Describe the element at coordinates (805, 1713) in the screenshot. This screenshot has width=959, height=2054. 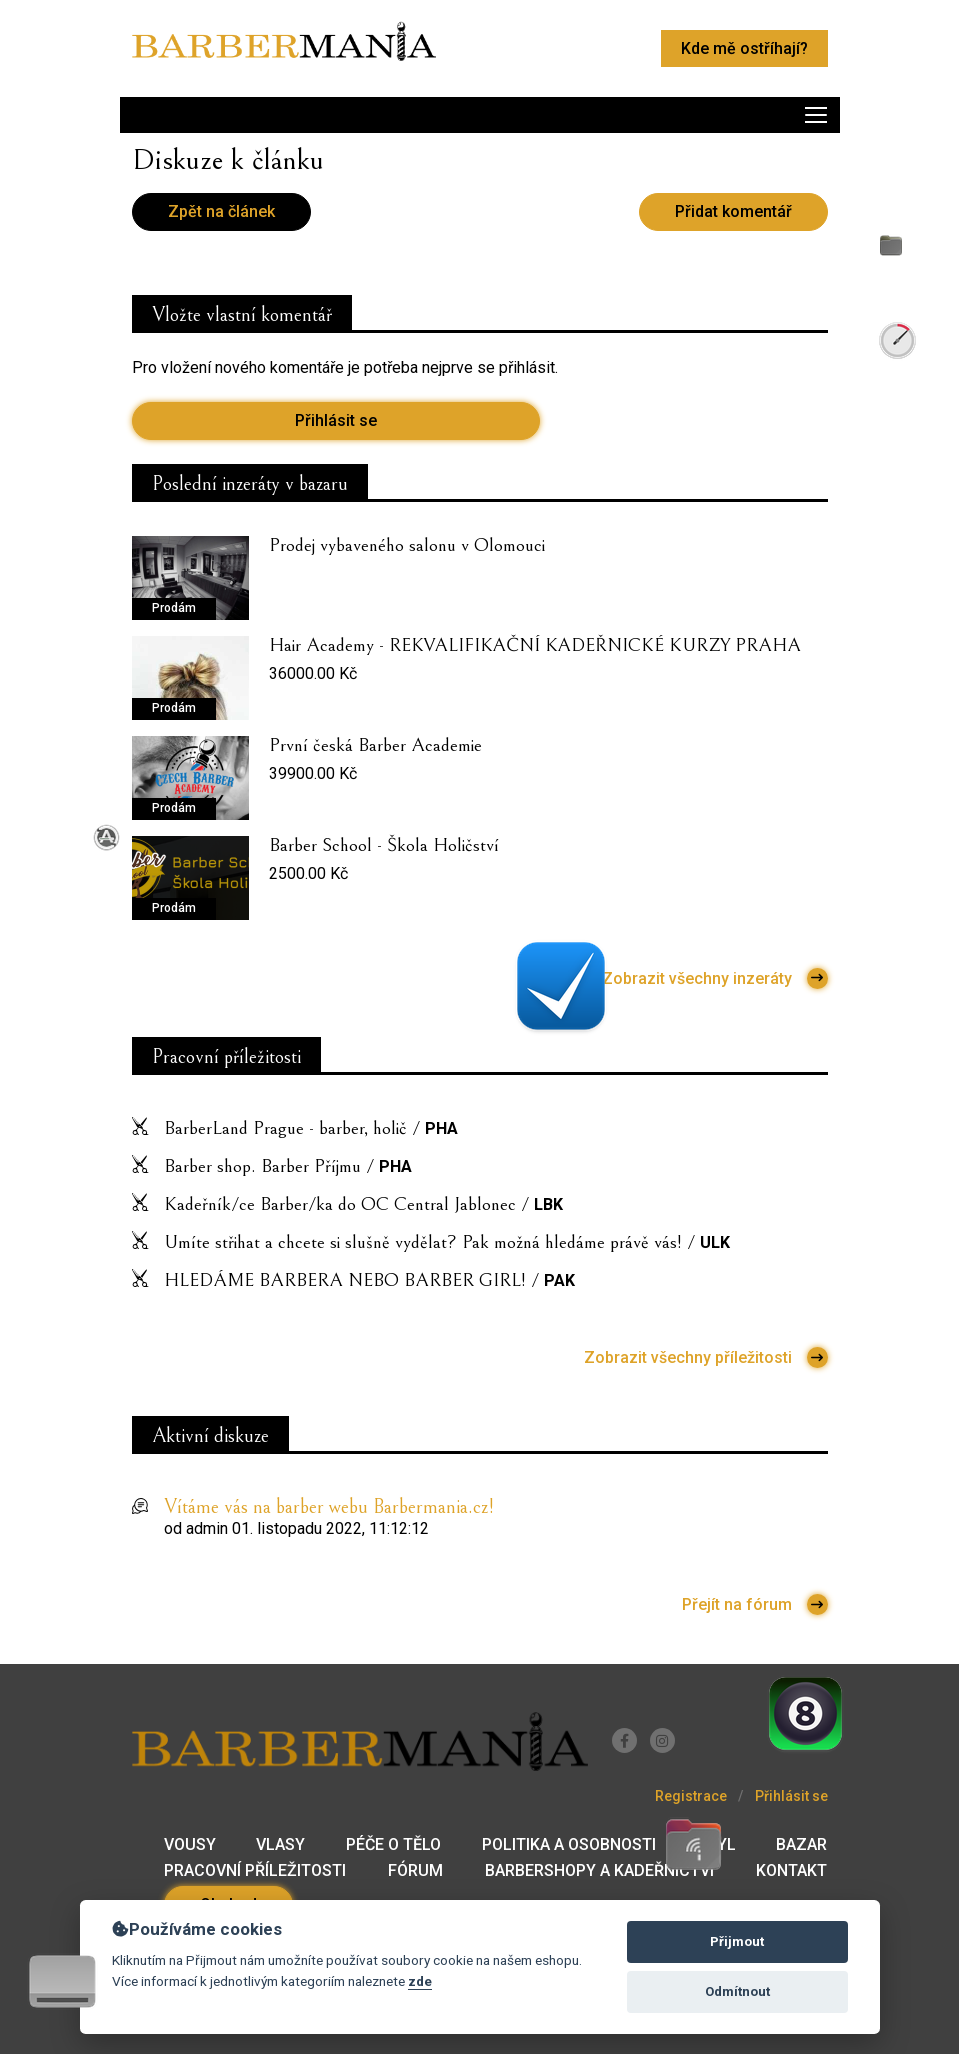
I see `open clairvoyant magic 8-ball fortune telling app` at that location.